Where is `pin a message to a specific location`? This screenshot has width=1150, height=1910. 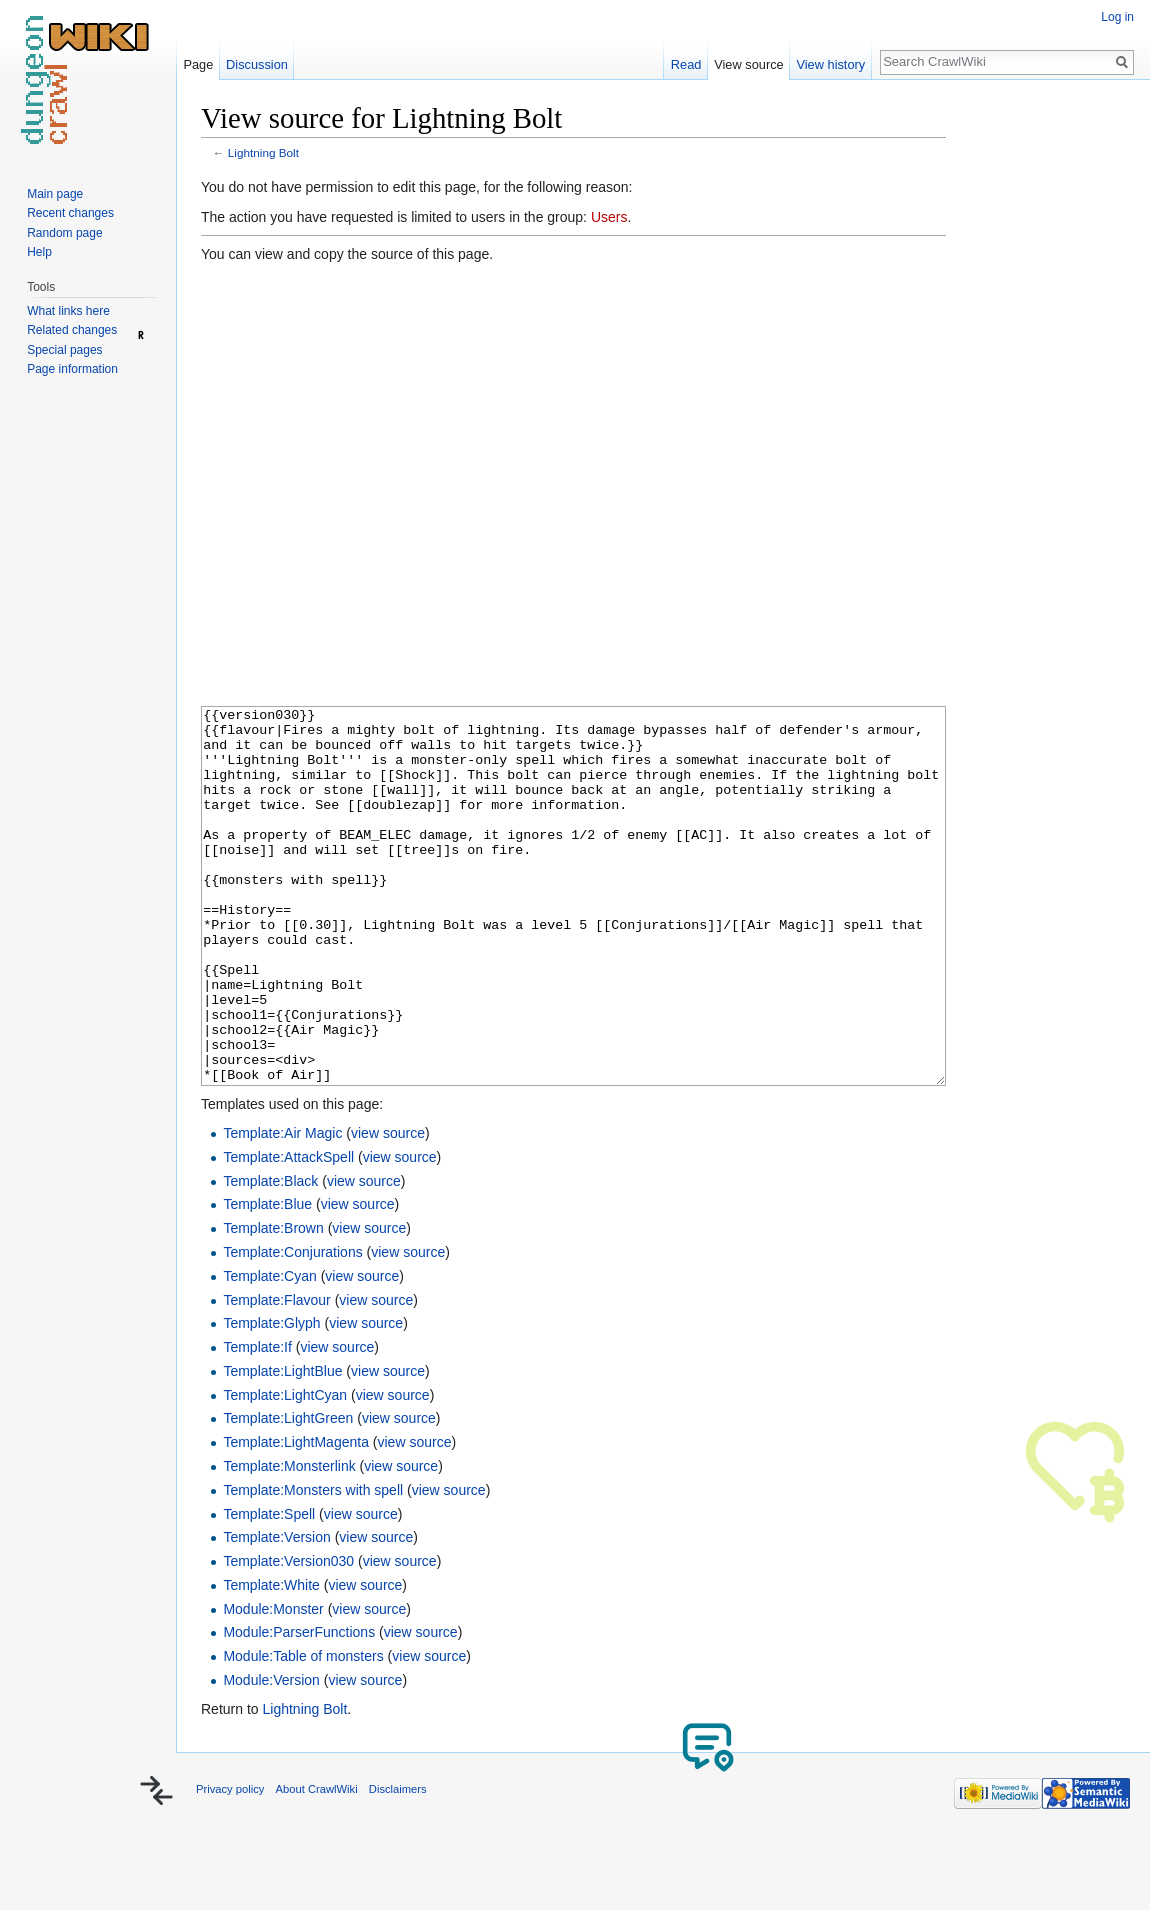 pin a message to a specific location is located at coordinates (707, 1745).